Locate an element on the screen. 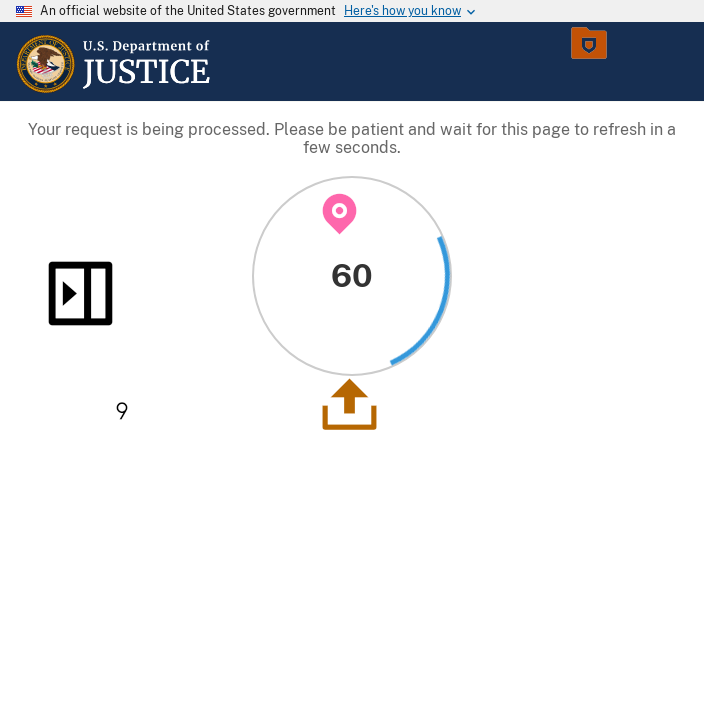 The height and width of the screenshot is (720, 704). expand or show the sidebar panel is located at coordinates (80, 293).